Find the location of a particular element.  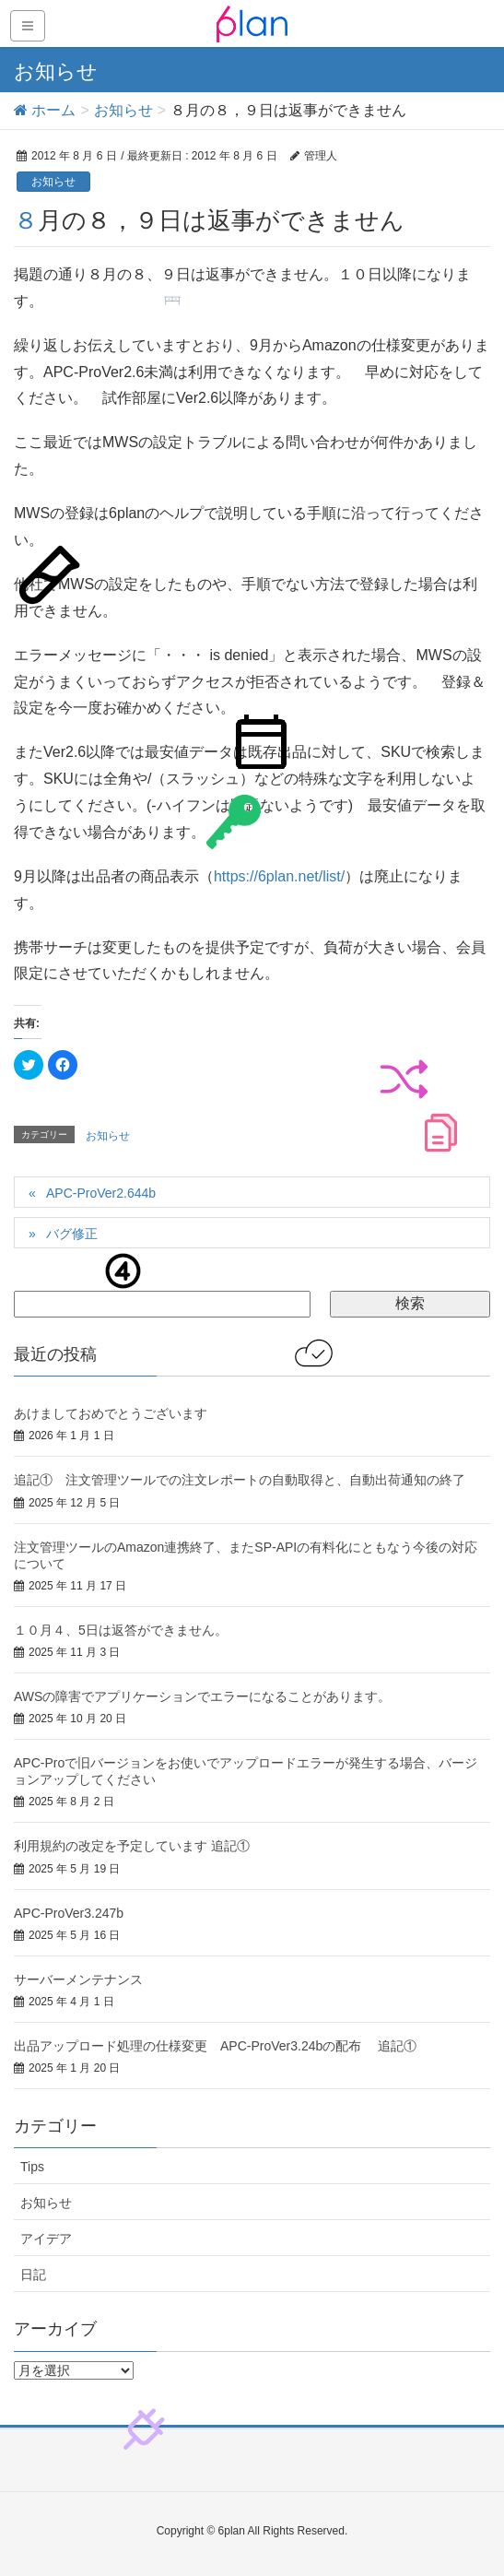

access desk or workspace settings is located at coordinates (172, 301).